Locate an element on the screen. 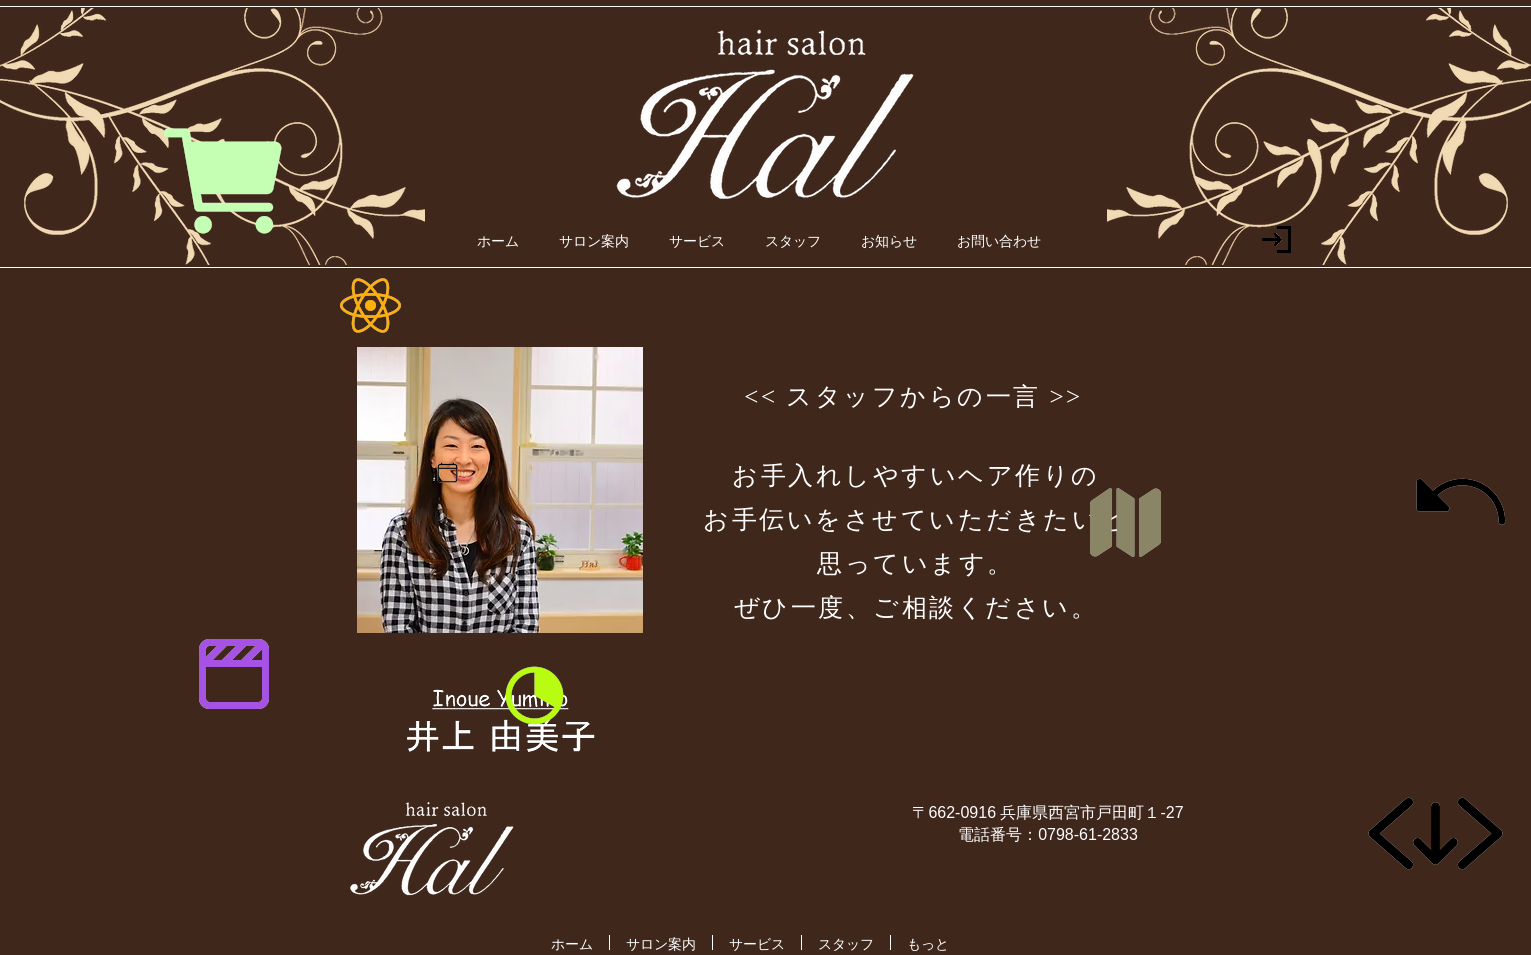 The height and width of the screenshot is (955, 1531). undo last action is located at coordinates (1462, 498).